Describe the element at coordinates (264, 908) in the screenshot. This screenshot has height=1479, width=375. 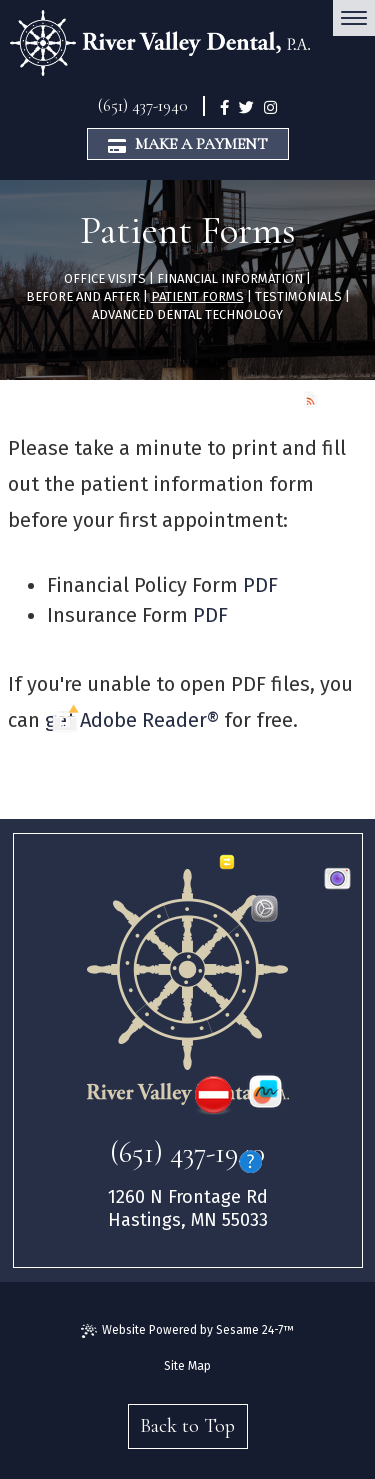
I see `open system settings` at that location.